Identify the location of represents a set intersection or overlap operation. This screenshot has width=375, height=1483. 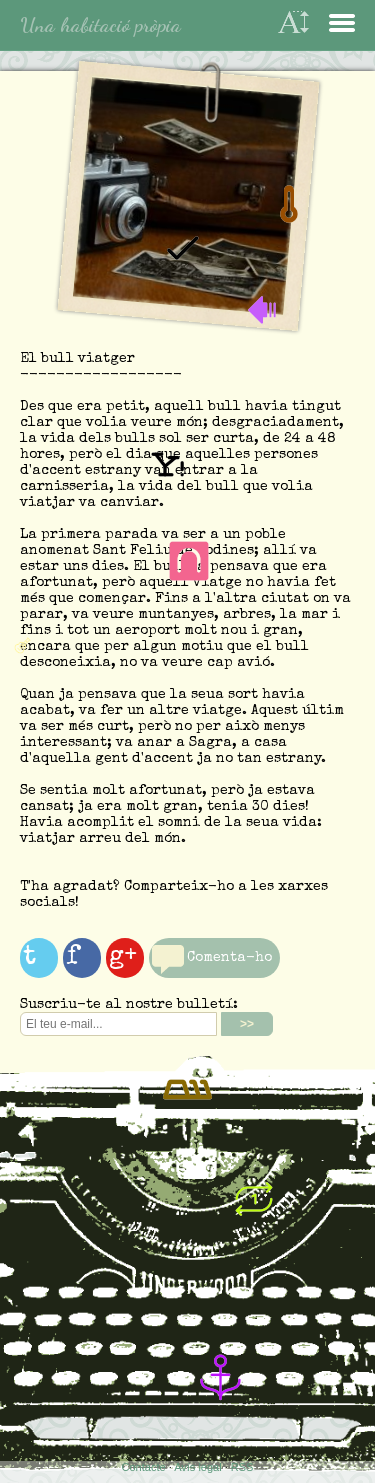
(189, 561).